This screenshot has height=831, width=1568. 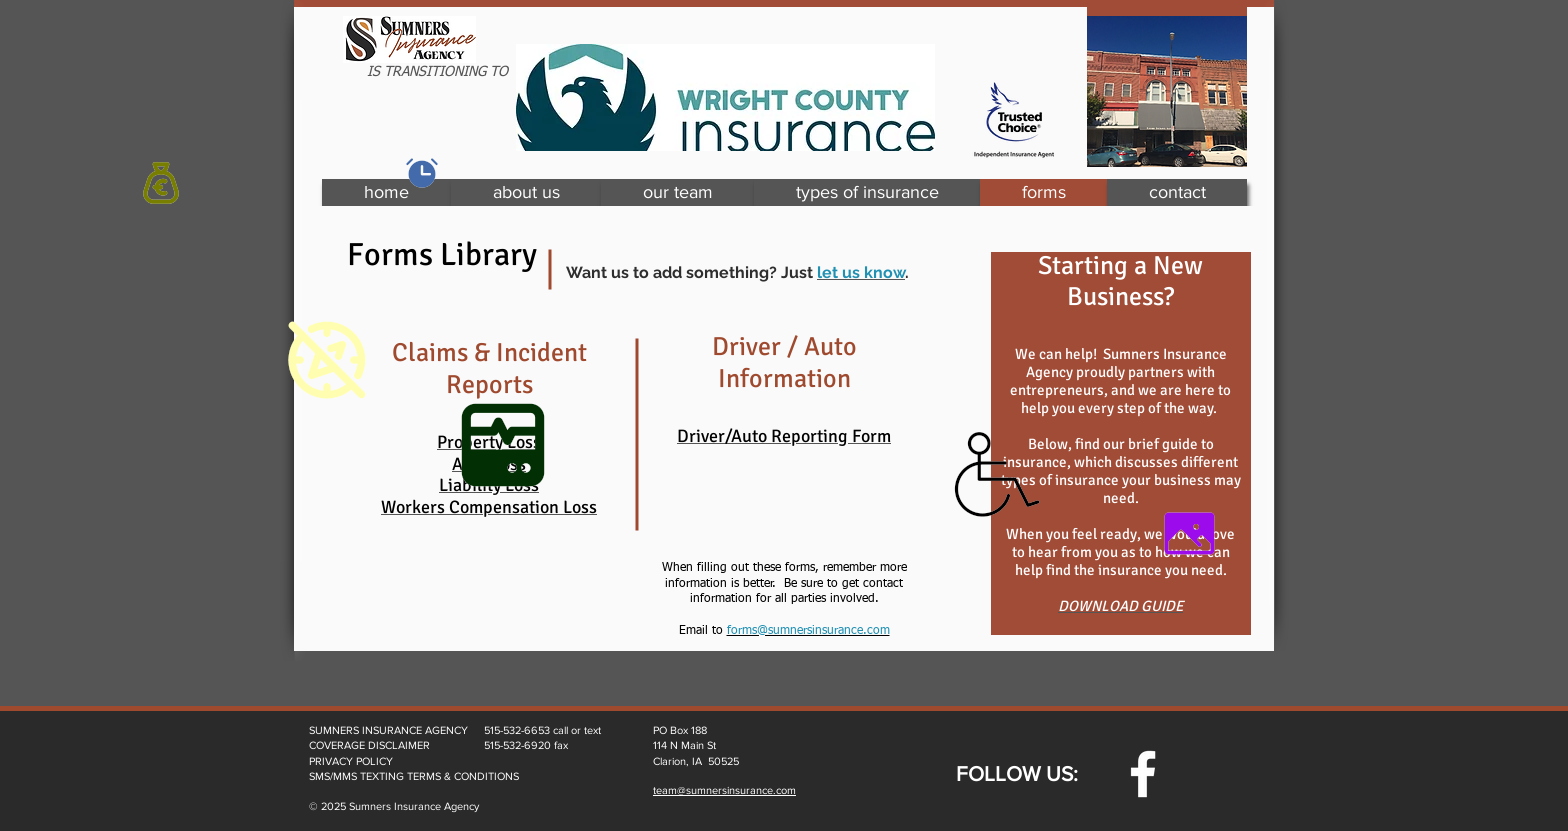 What do you see at coordinates (161, 183) in the screenshot?
I see `view euro tax information` at bounding box center [161, 183].